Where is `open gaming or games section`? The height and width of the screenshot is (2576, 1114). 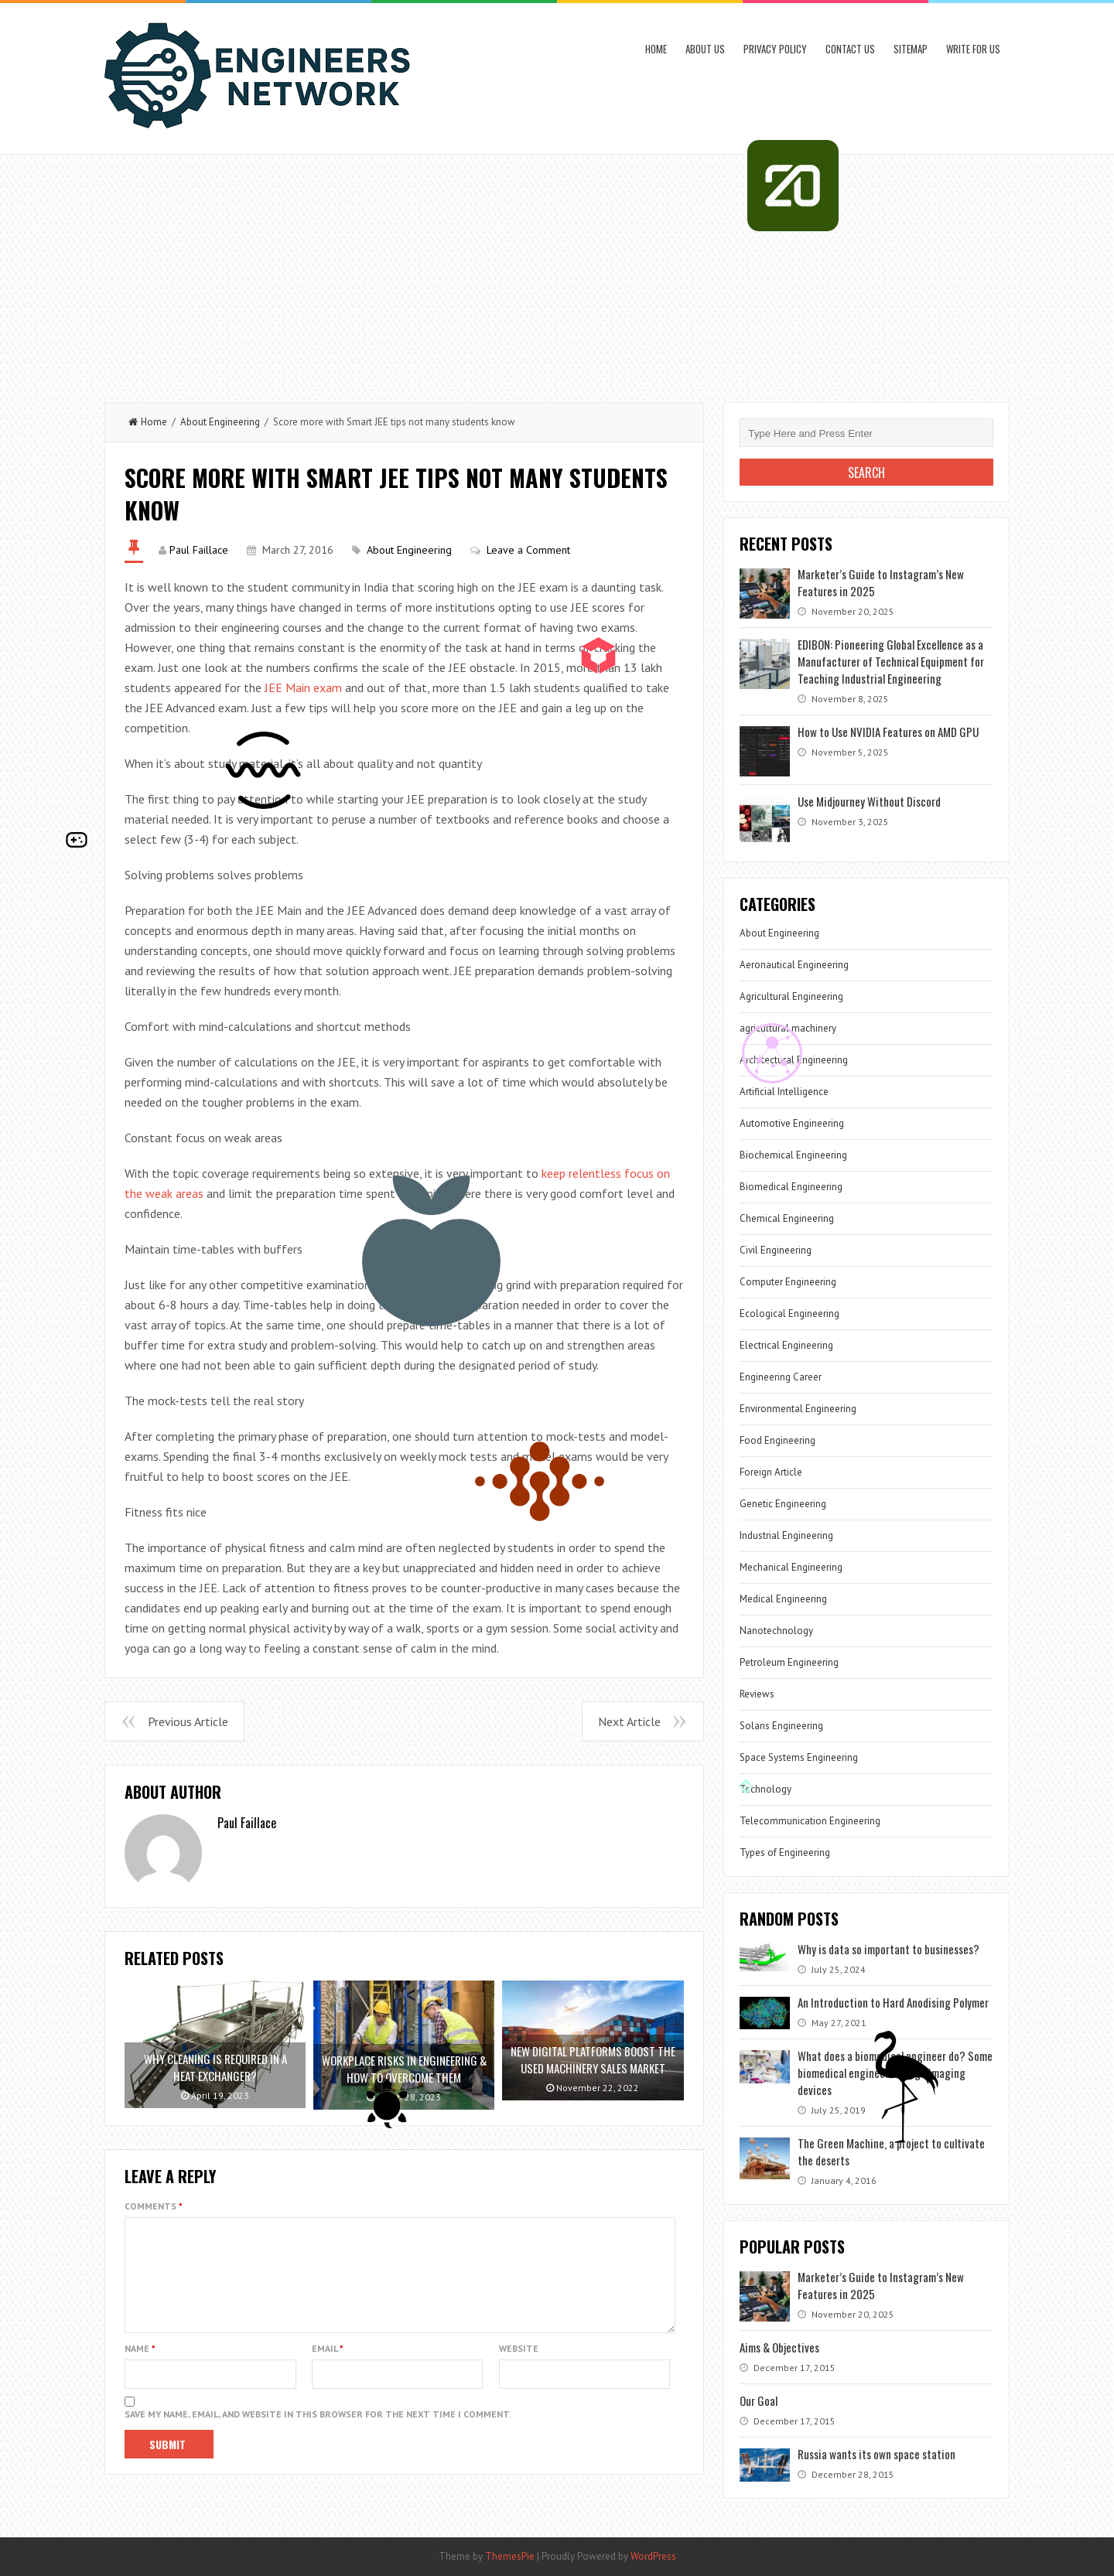 open gaming or games section is located at coordinates (77, 840).